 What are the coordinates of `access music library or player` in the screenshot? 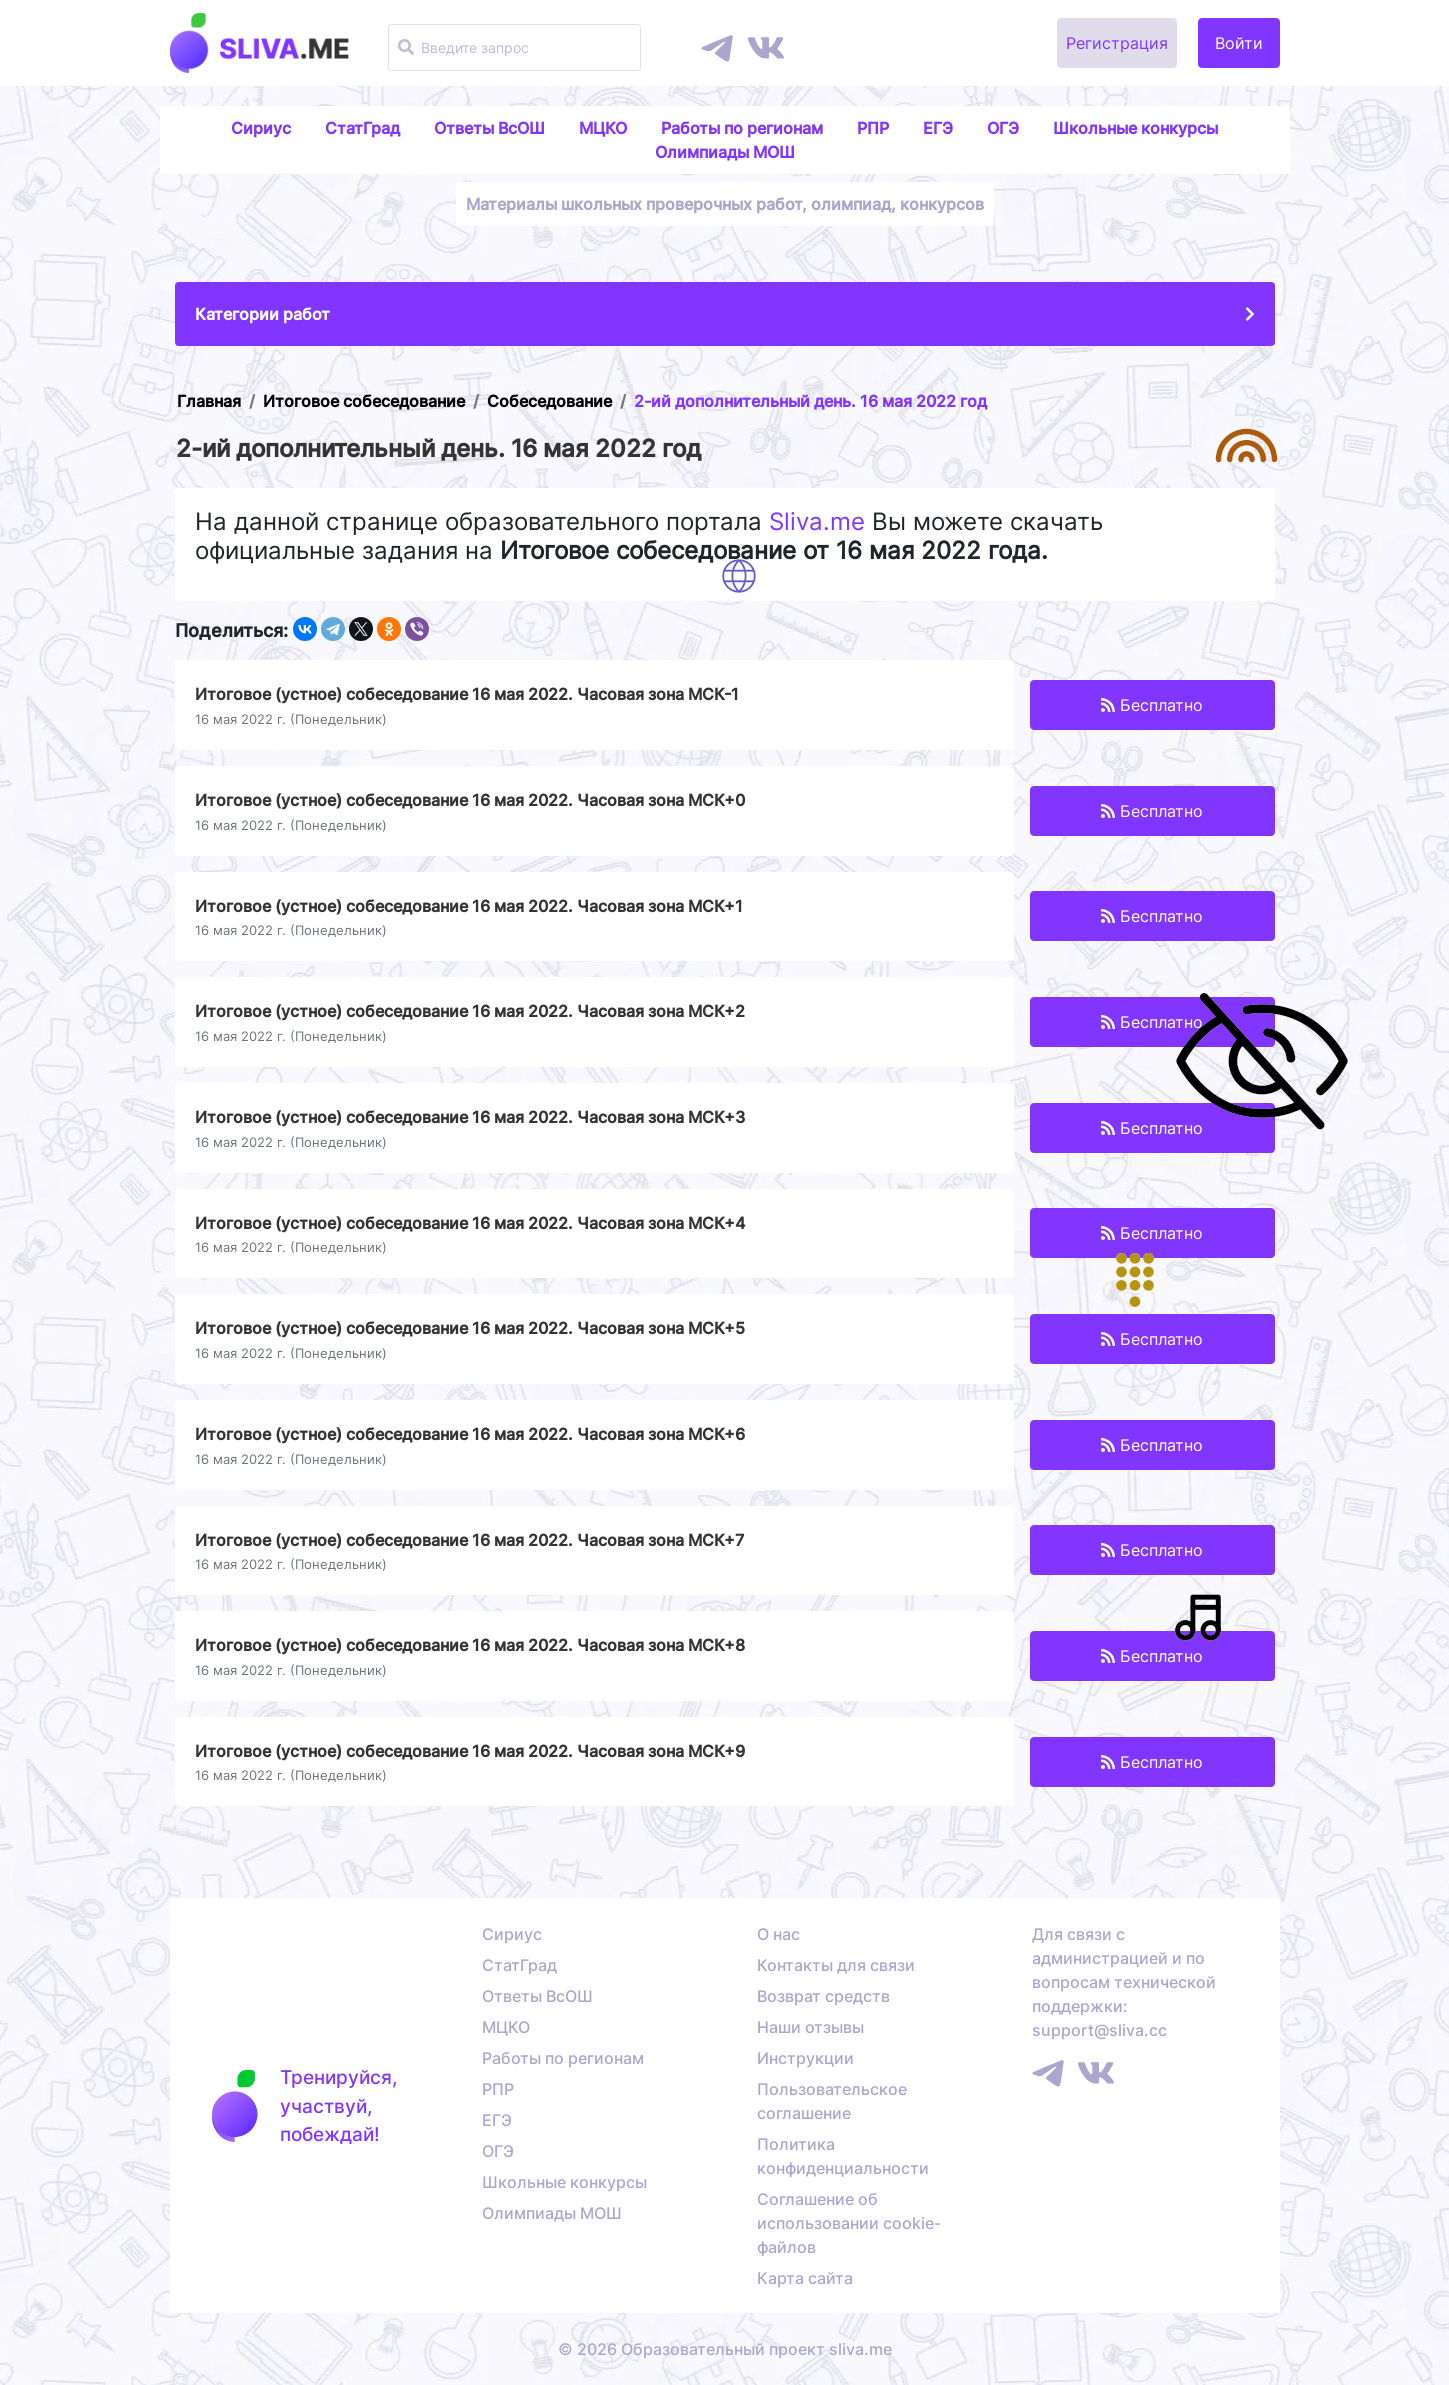 It's located at (1200, 1617).